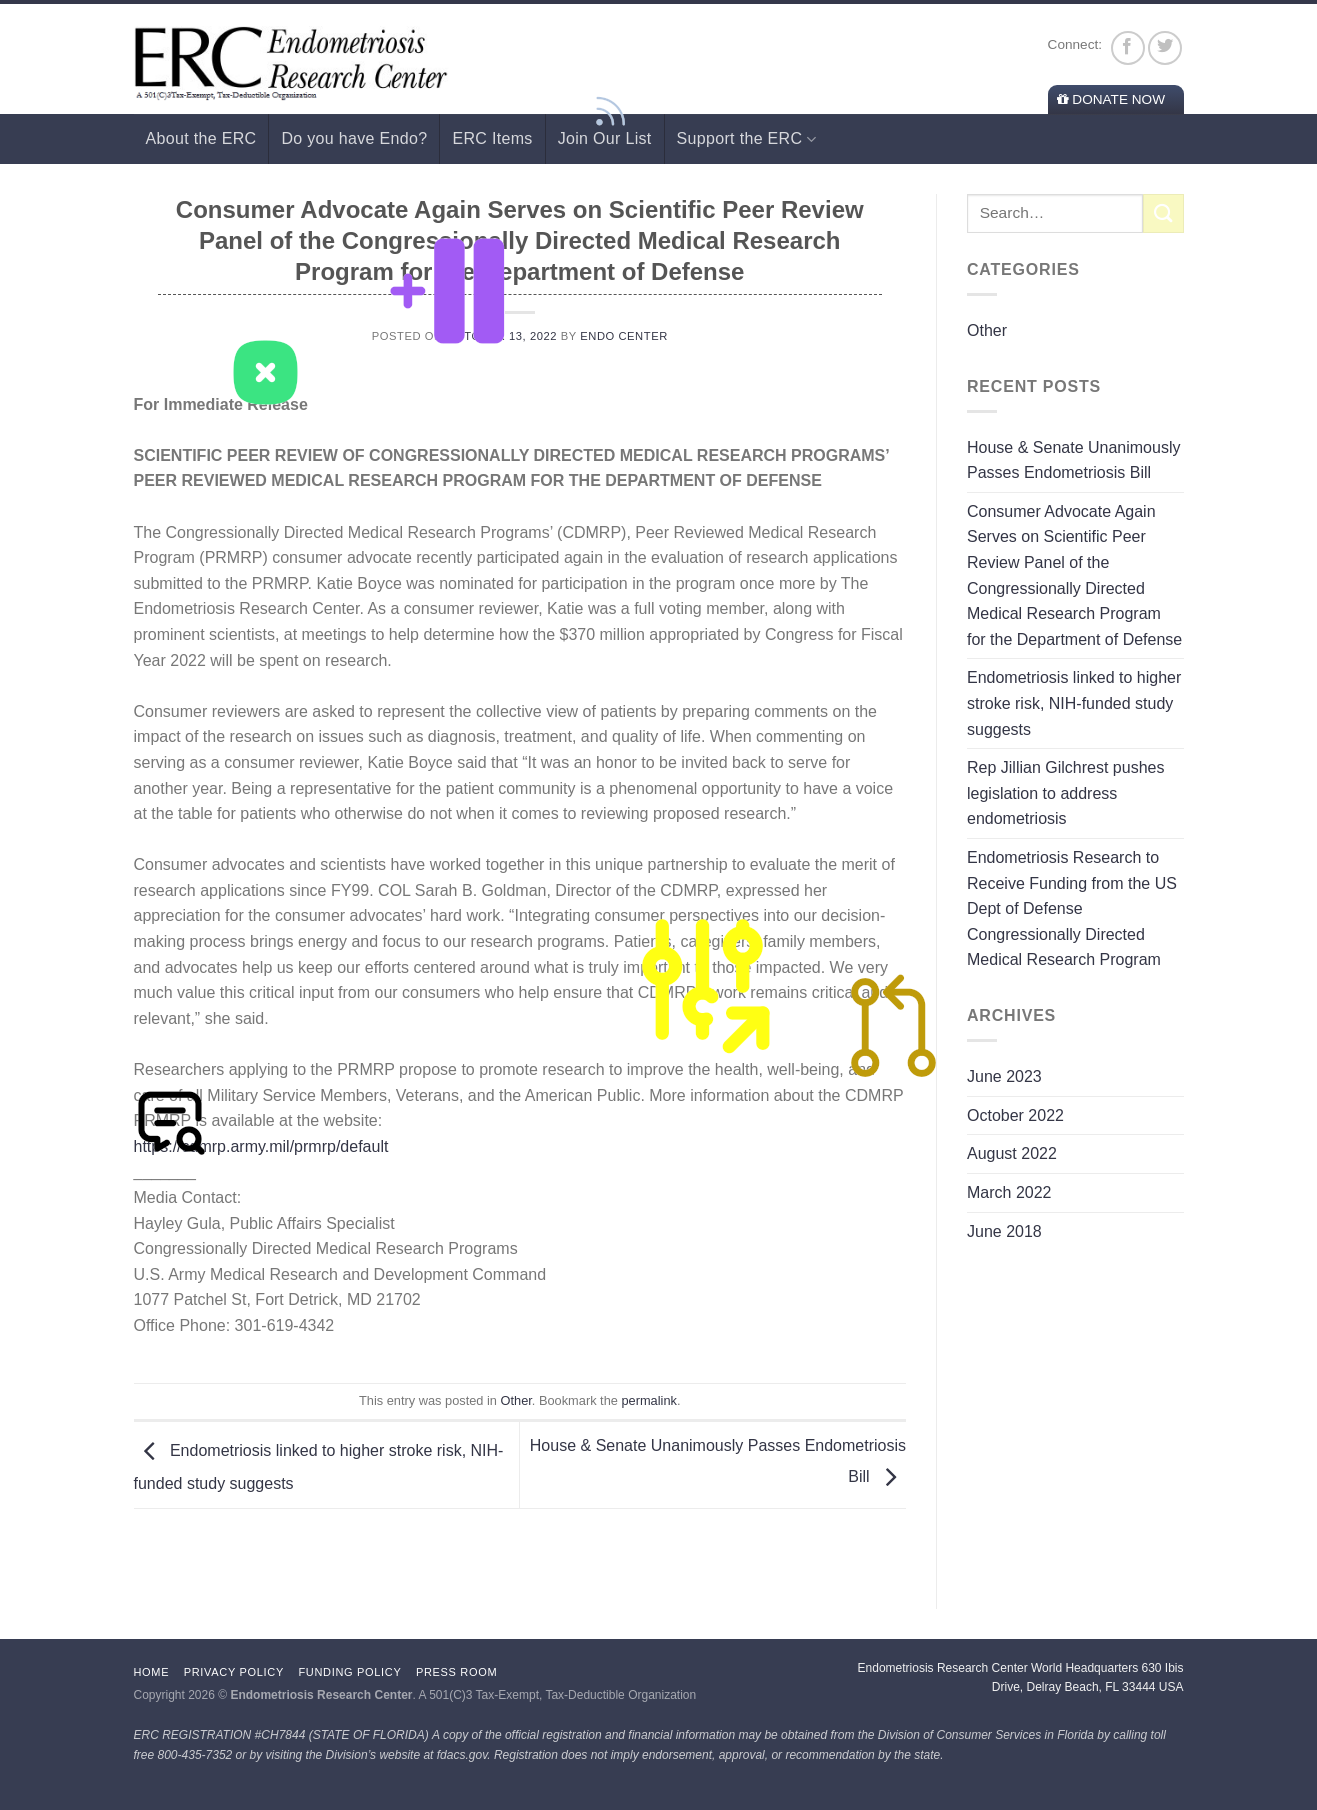  Describe the element at coordinates (265, 372) in the screenshot. I see `close or dismiss a modal window` at that location.